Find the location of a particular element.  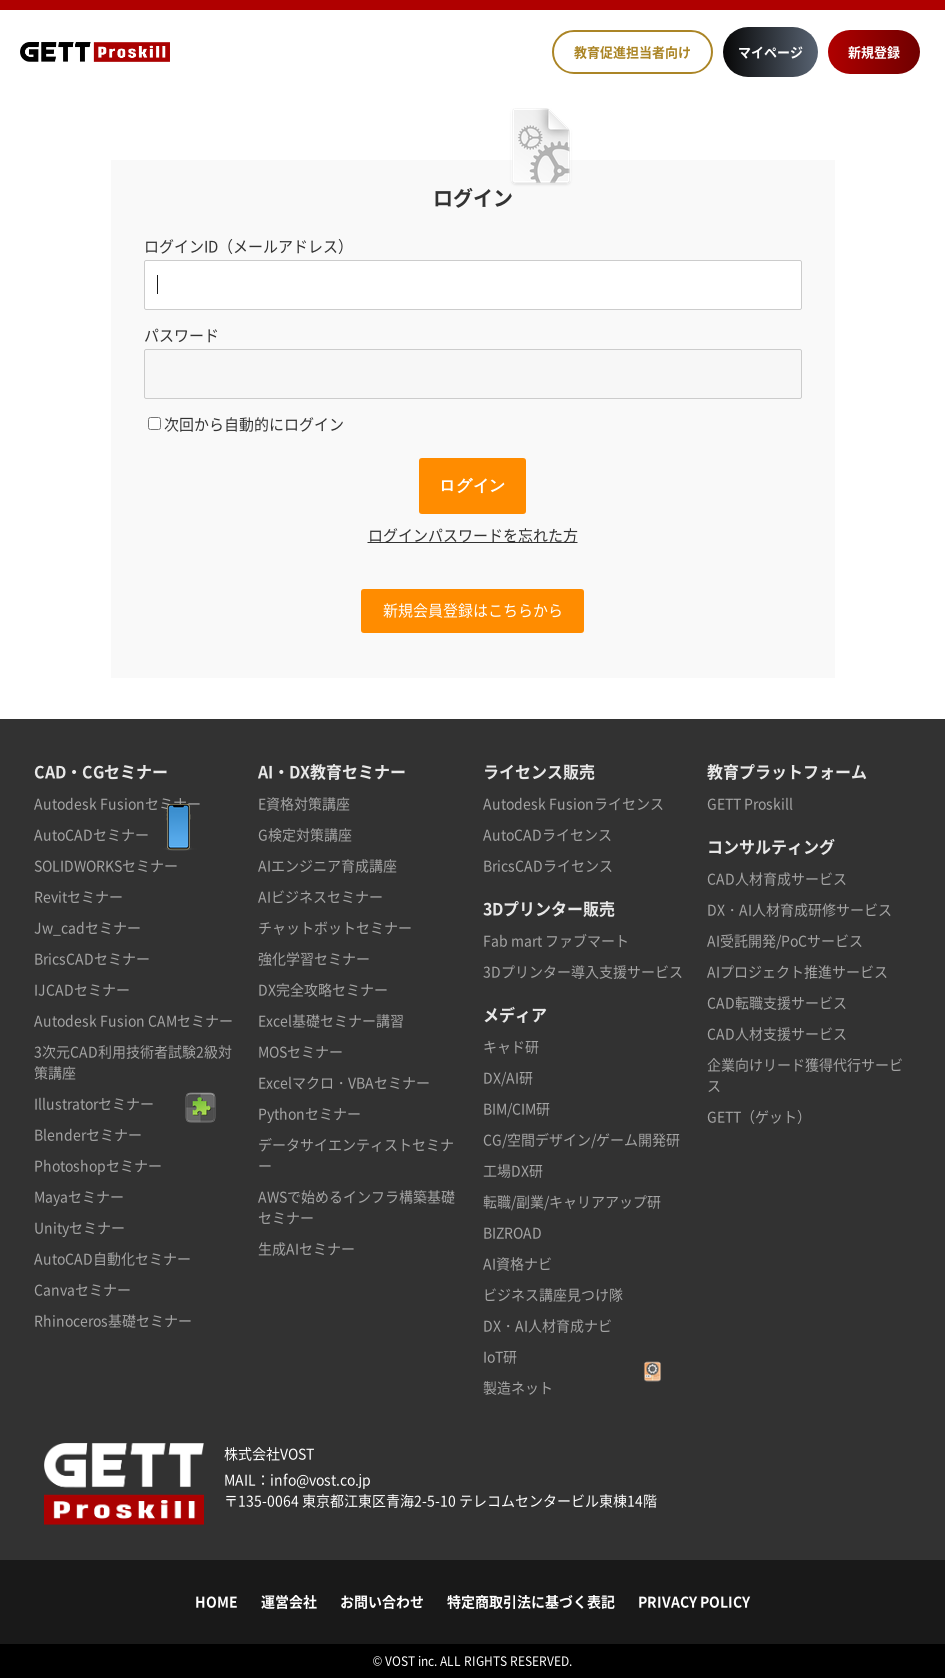

software installation or package setup in progress is located at coordinates (652, 1371).